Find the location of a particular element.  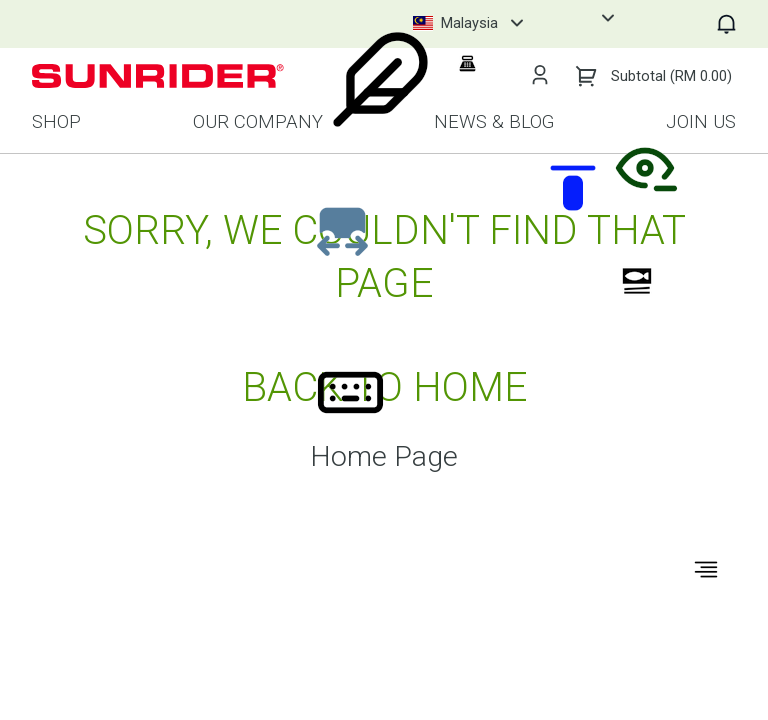

open the on-screen keyboard is located at coordinates (350, 392).